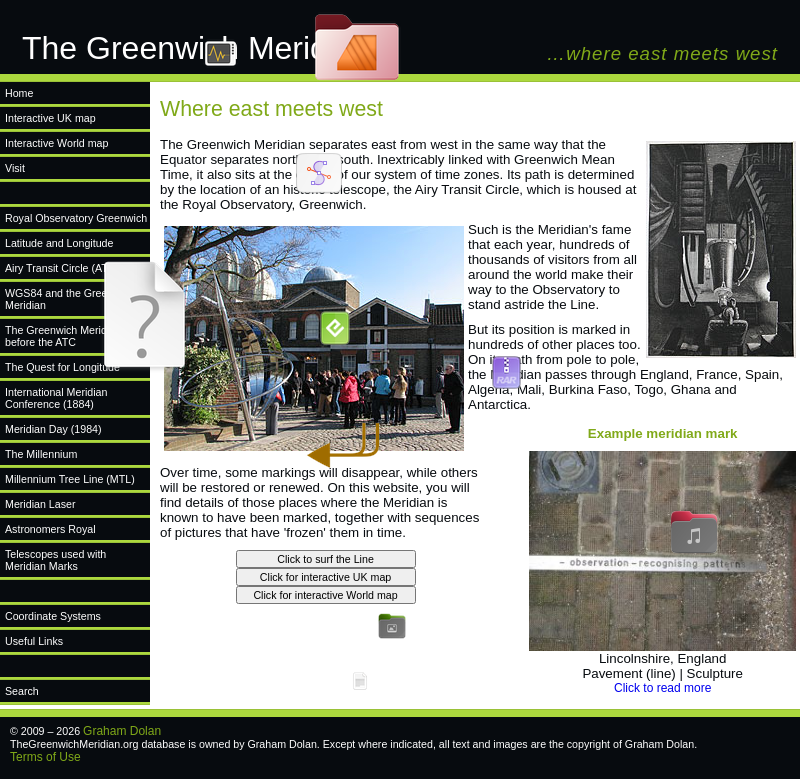  Describe the element at coordinates (319, 172) in the screenshot. I see `an SVG vector image file` at that location.